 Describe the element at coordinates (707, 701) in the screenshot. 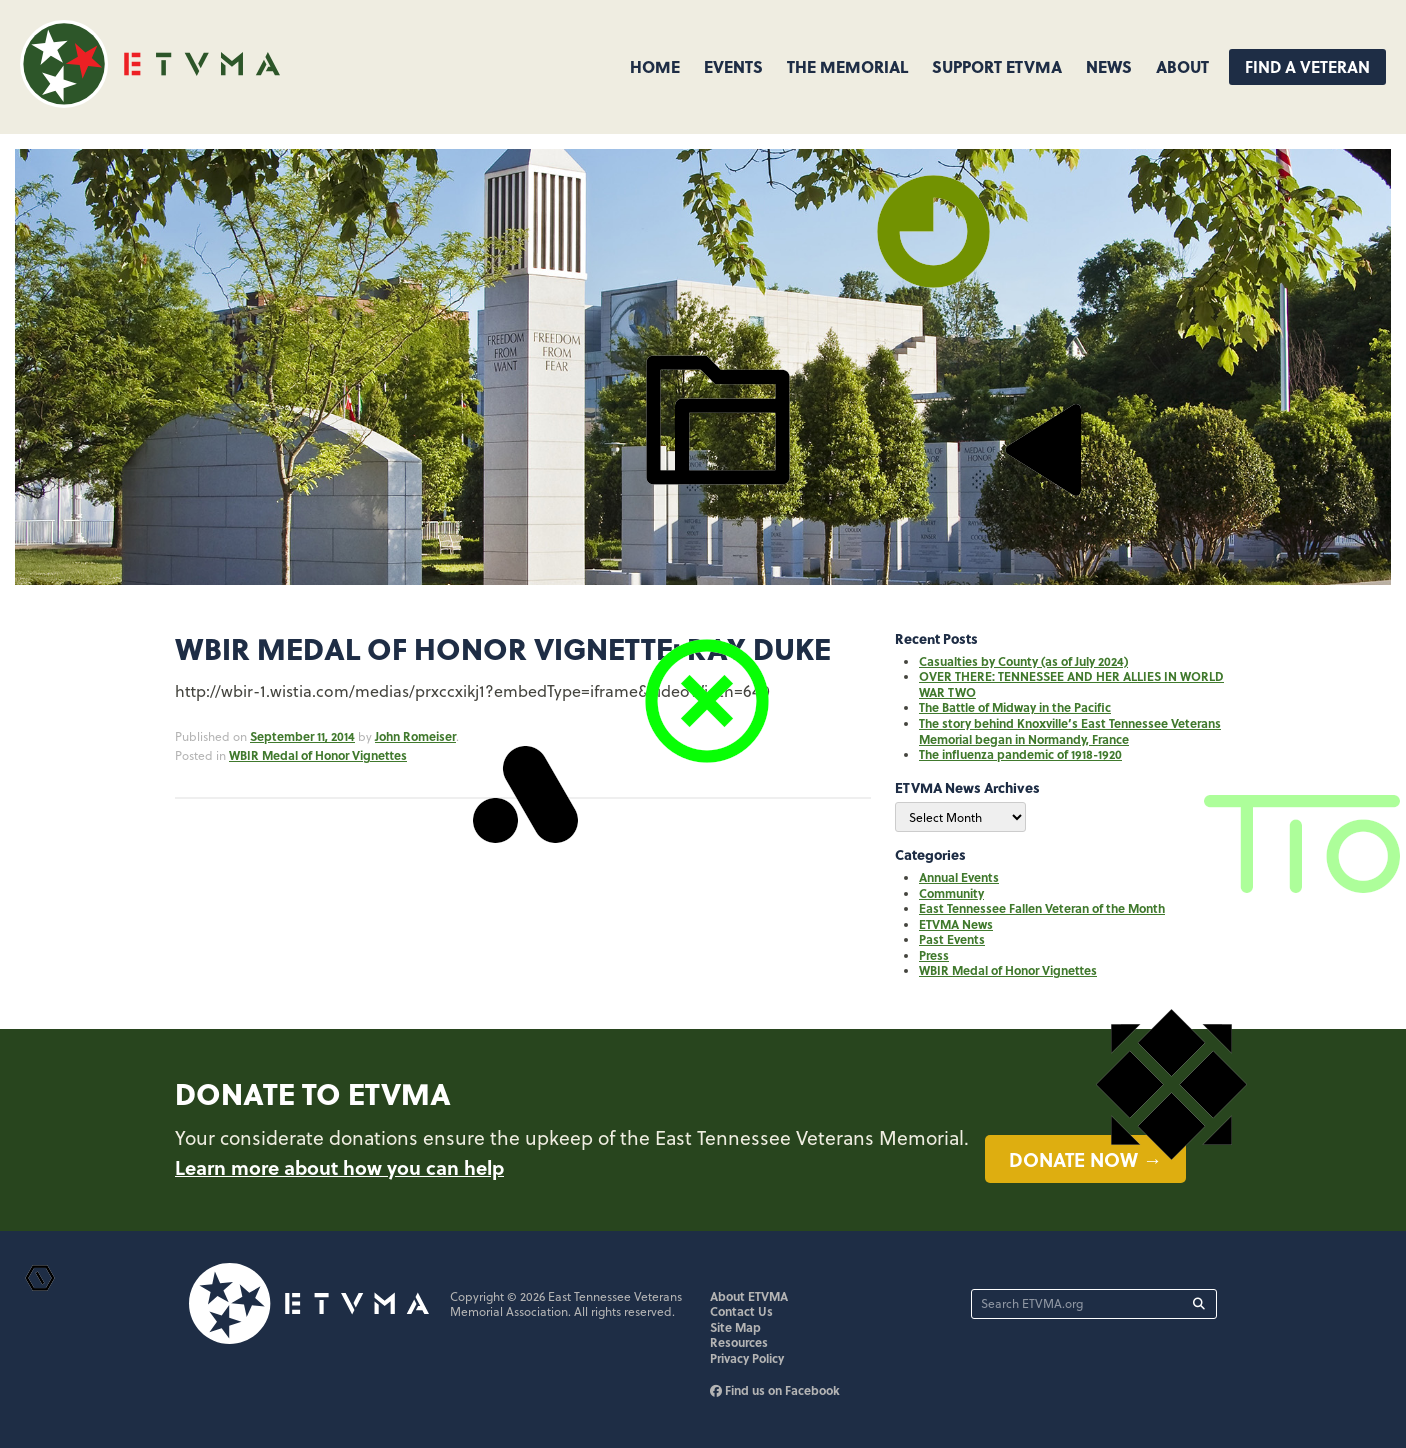

I see `close or dismiss a dialog` at that location.